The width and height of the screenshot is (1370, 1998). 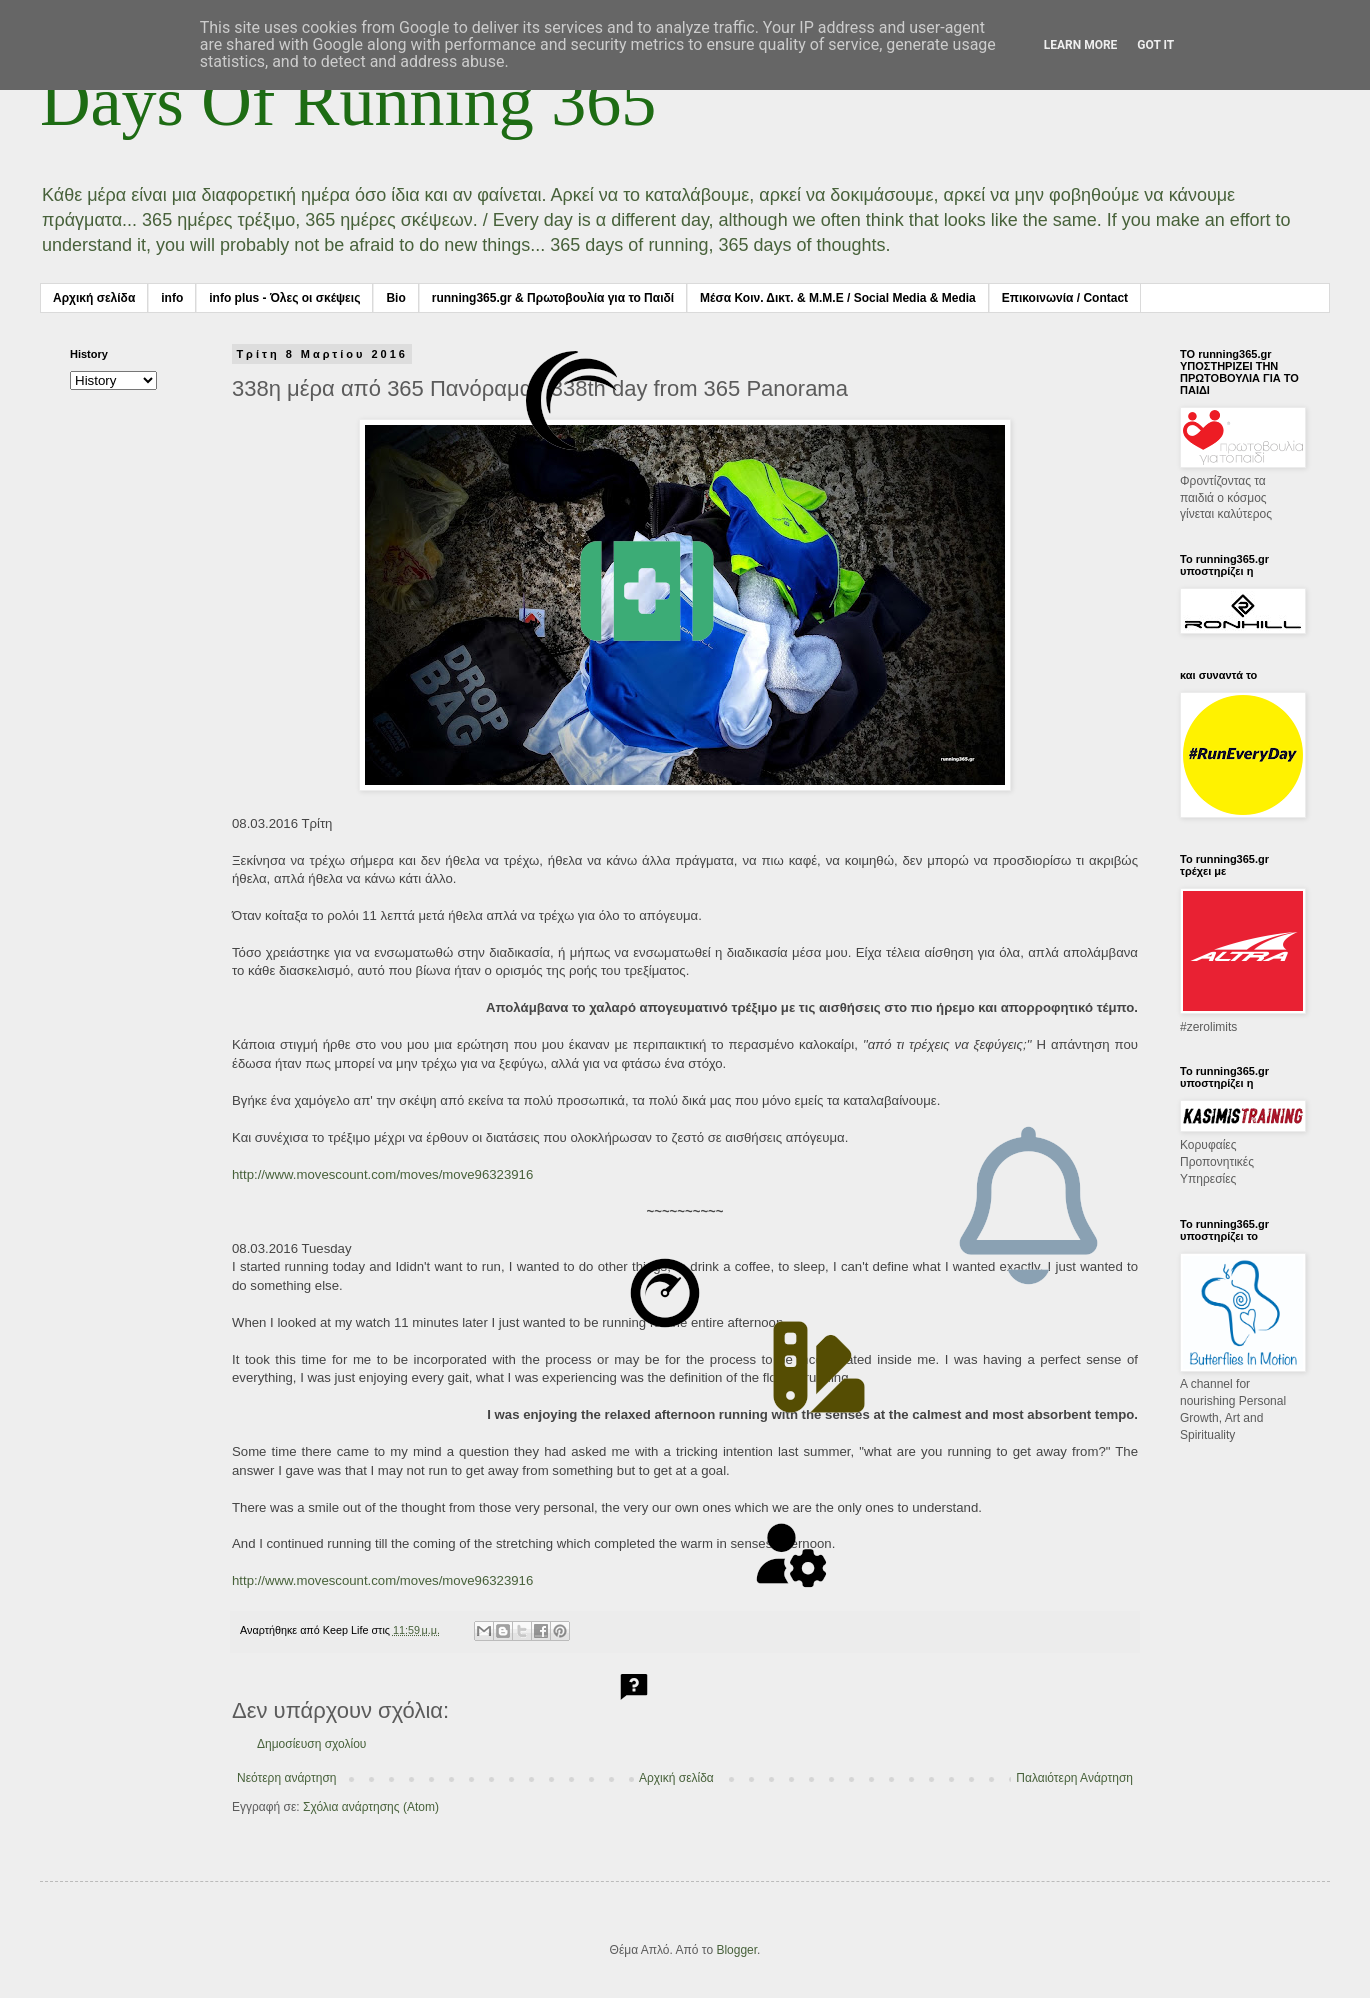 I want to click on view notifications, so click(x=1028, y=1205).